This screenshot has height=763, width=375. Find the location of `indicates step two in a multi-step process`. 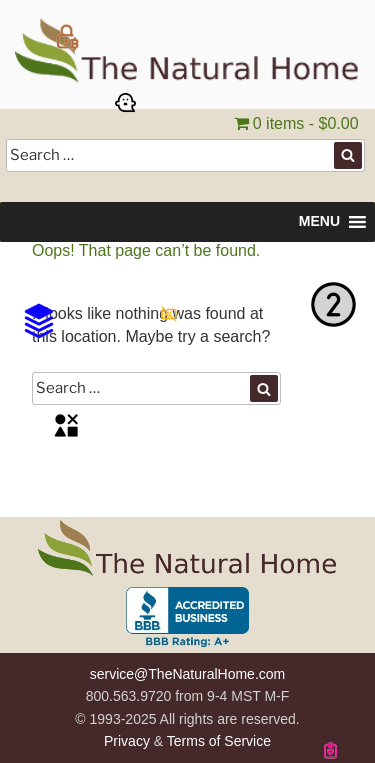

indicates step two in a multi-step process is located at coordinates (333, 304).